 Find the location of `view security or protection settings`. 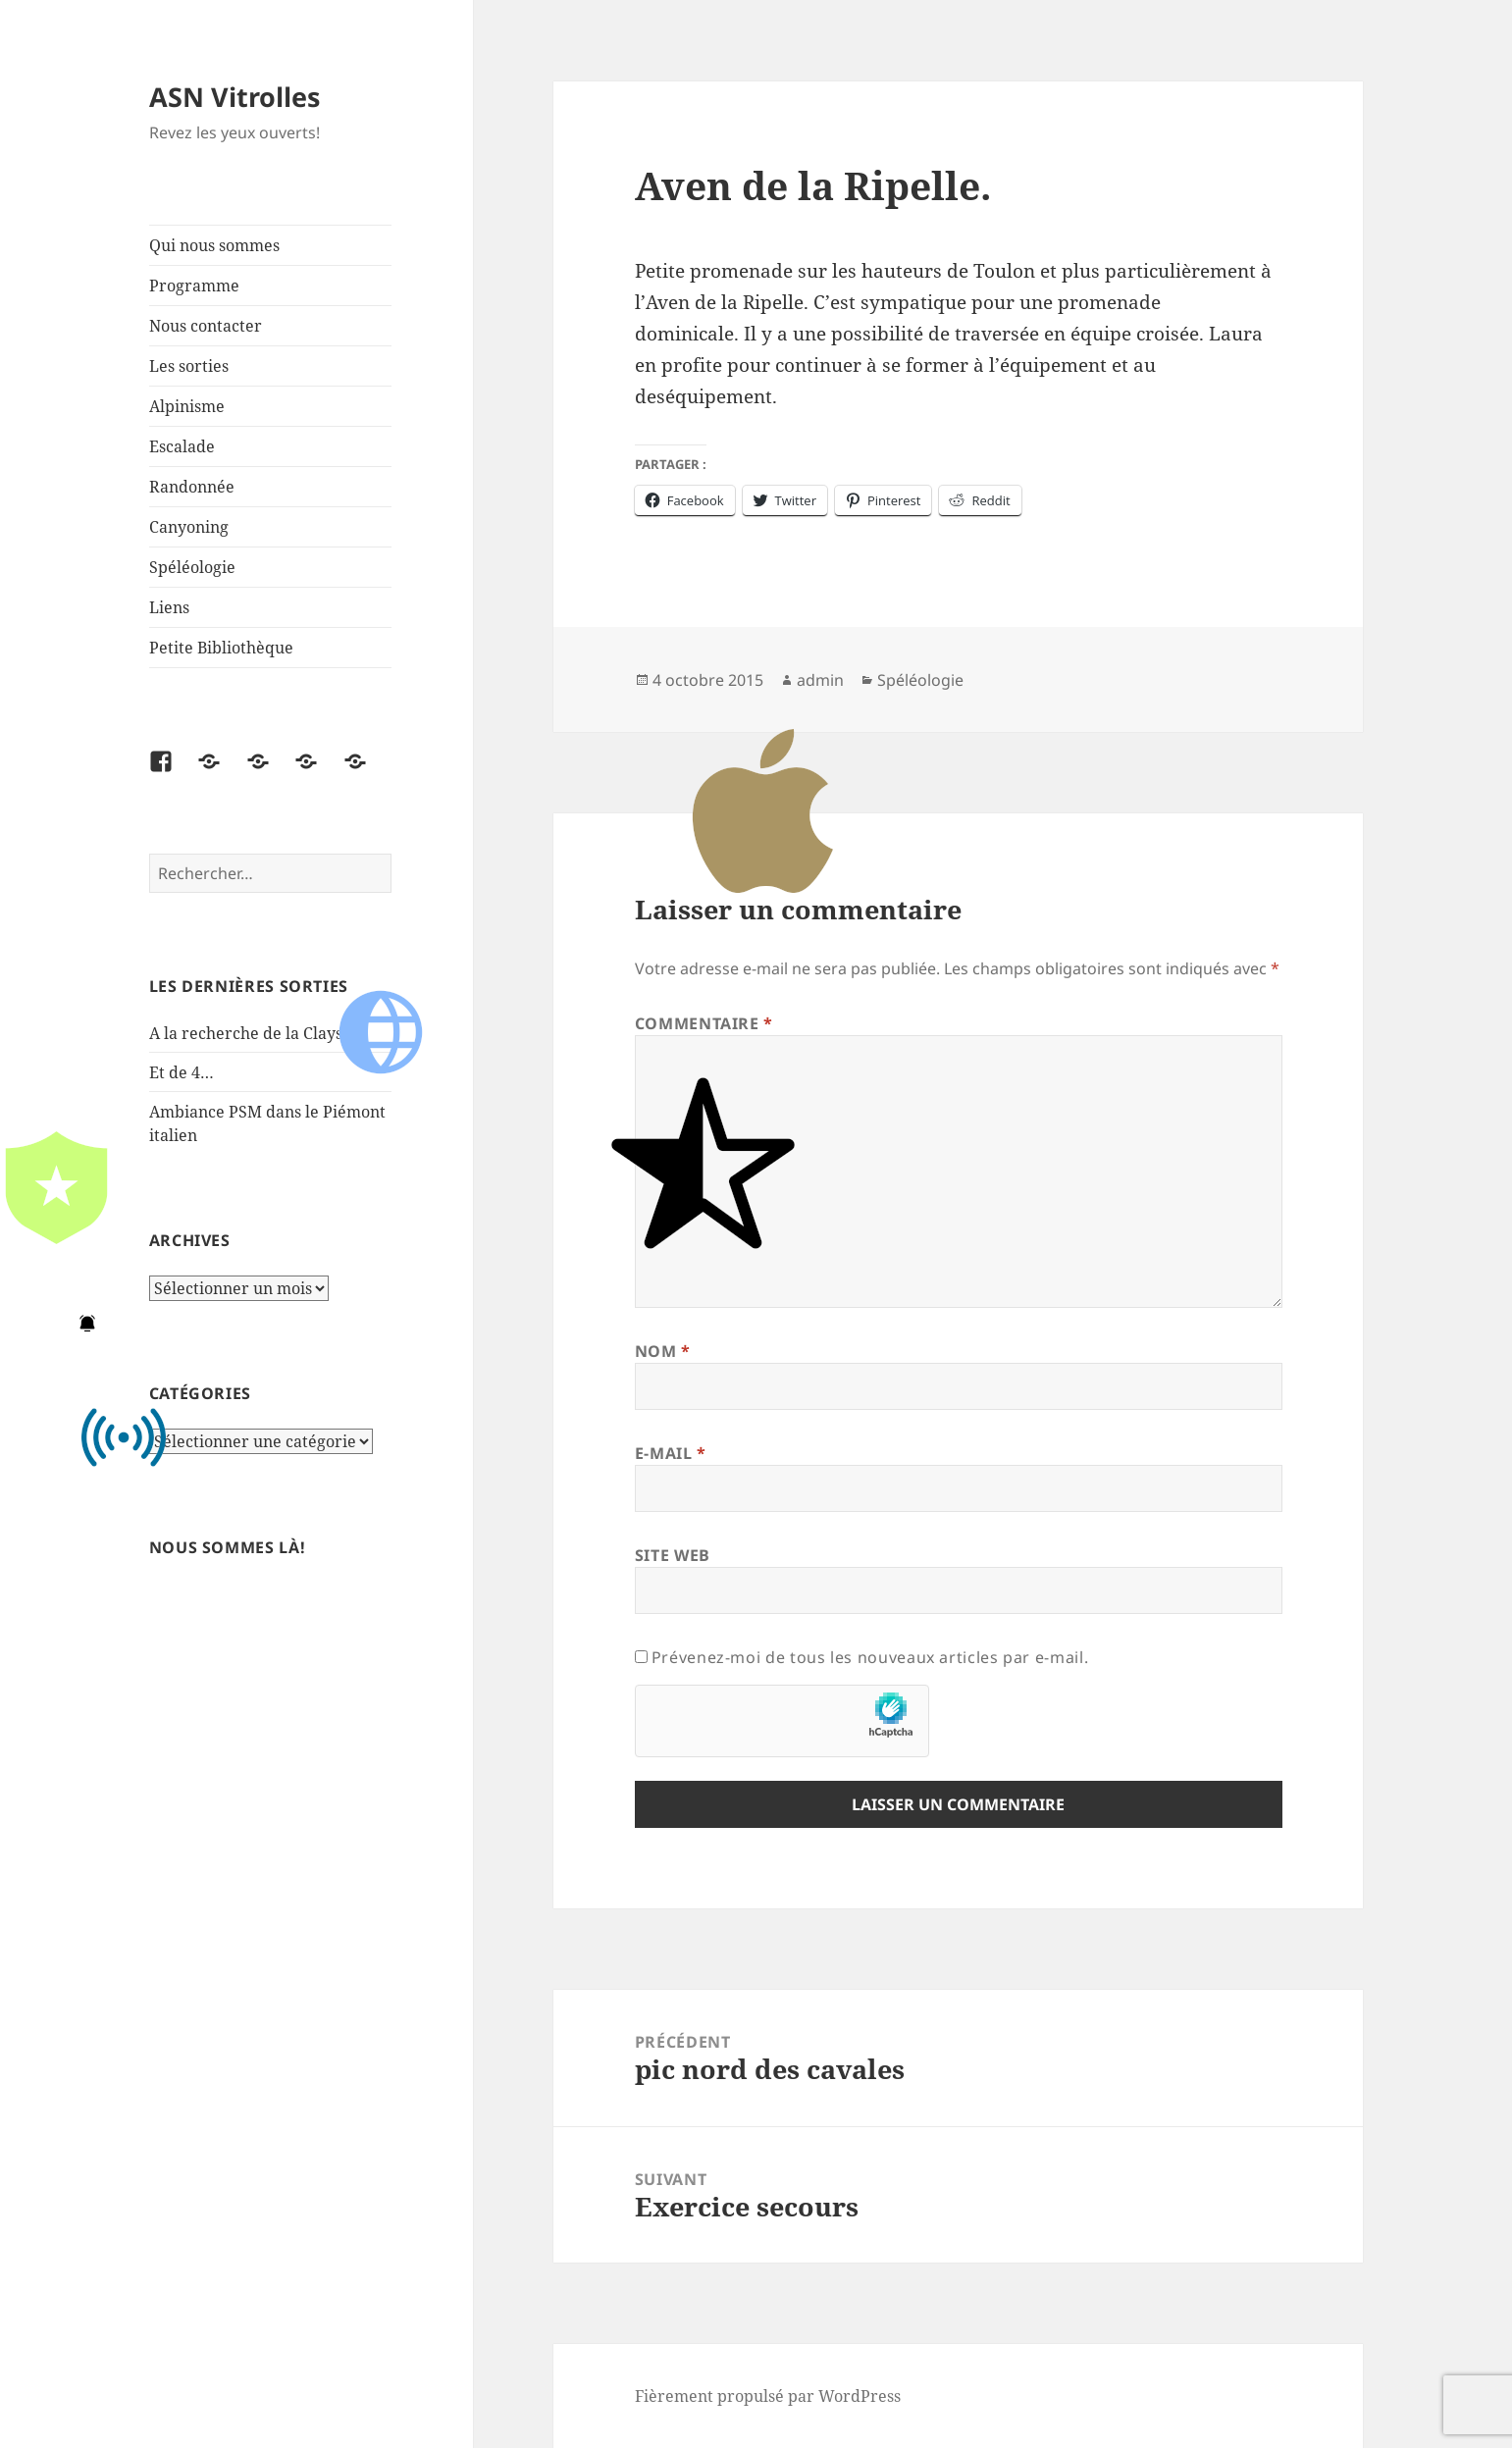

view security or protection settings is located at coordinates (56, 1187).